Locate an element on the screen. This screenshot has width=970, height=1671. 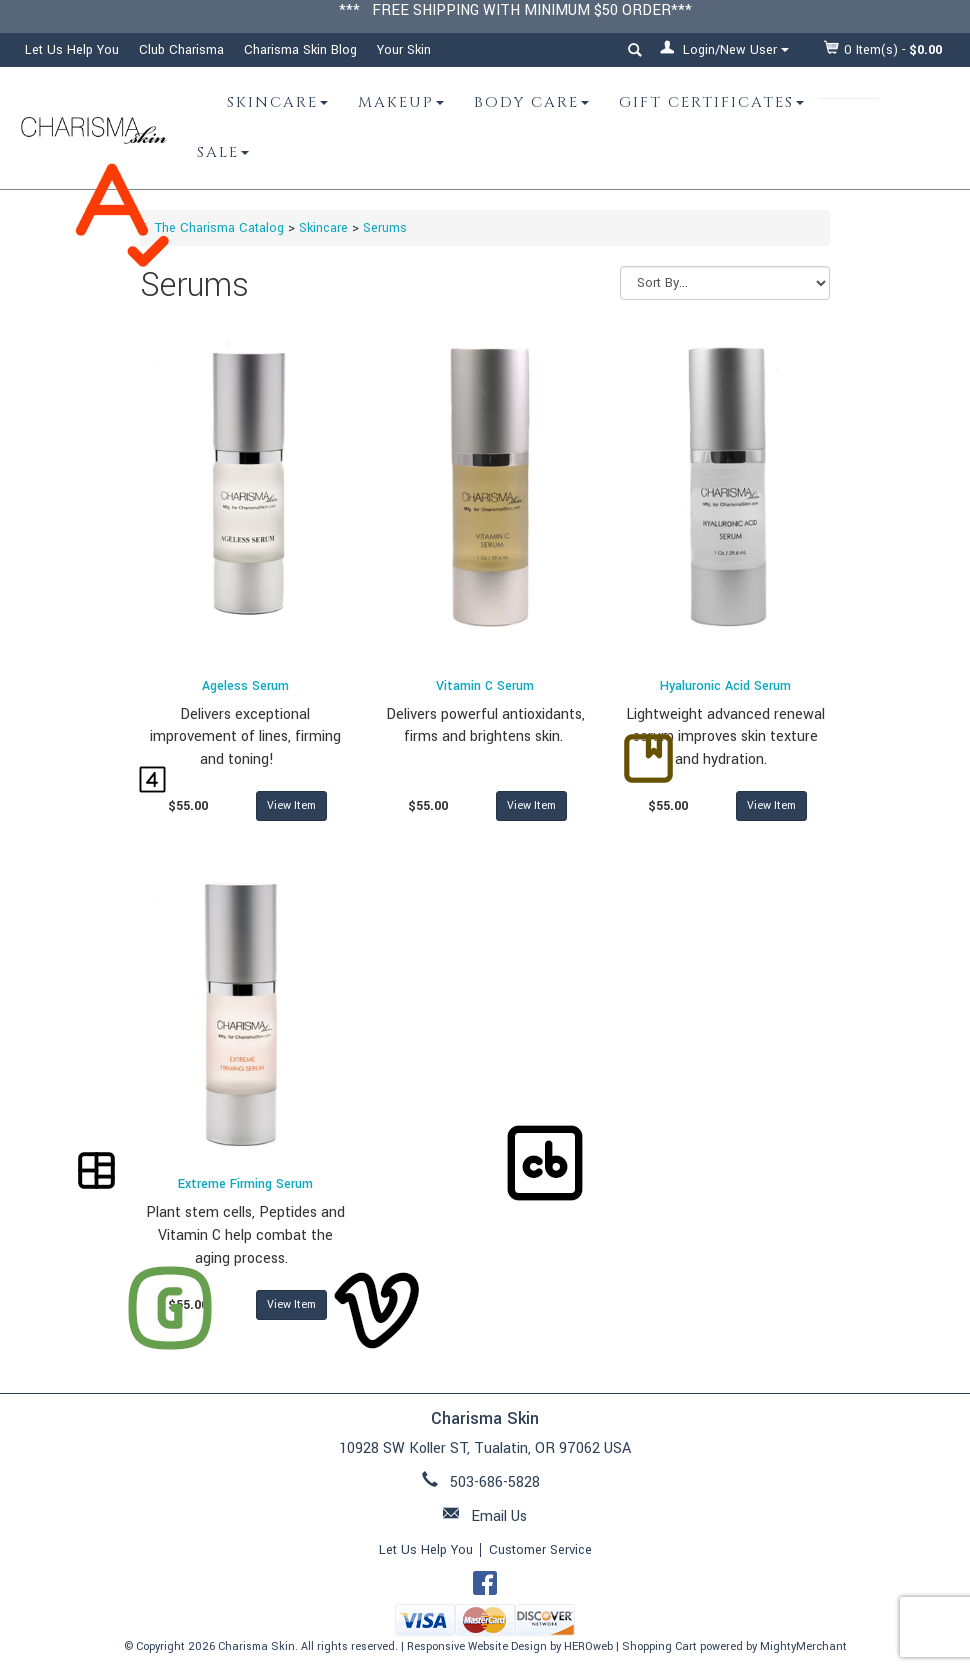
visit crunchbase company profile is located at coordinates (545, 1163).